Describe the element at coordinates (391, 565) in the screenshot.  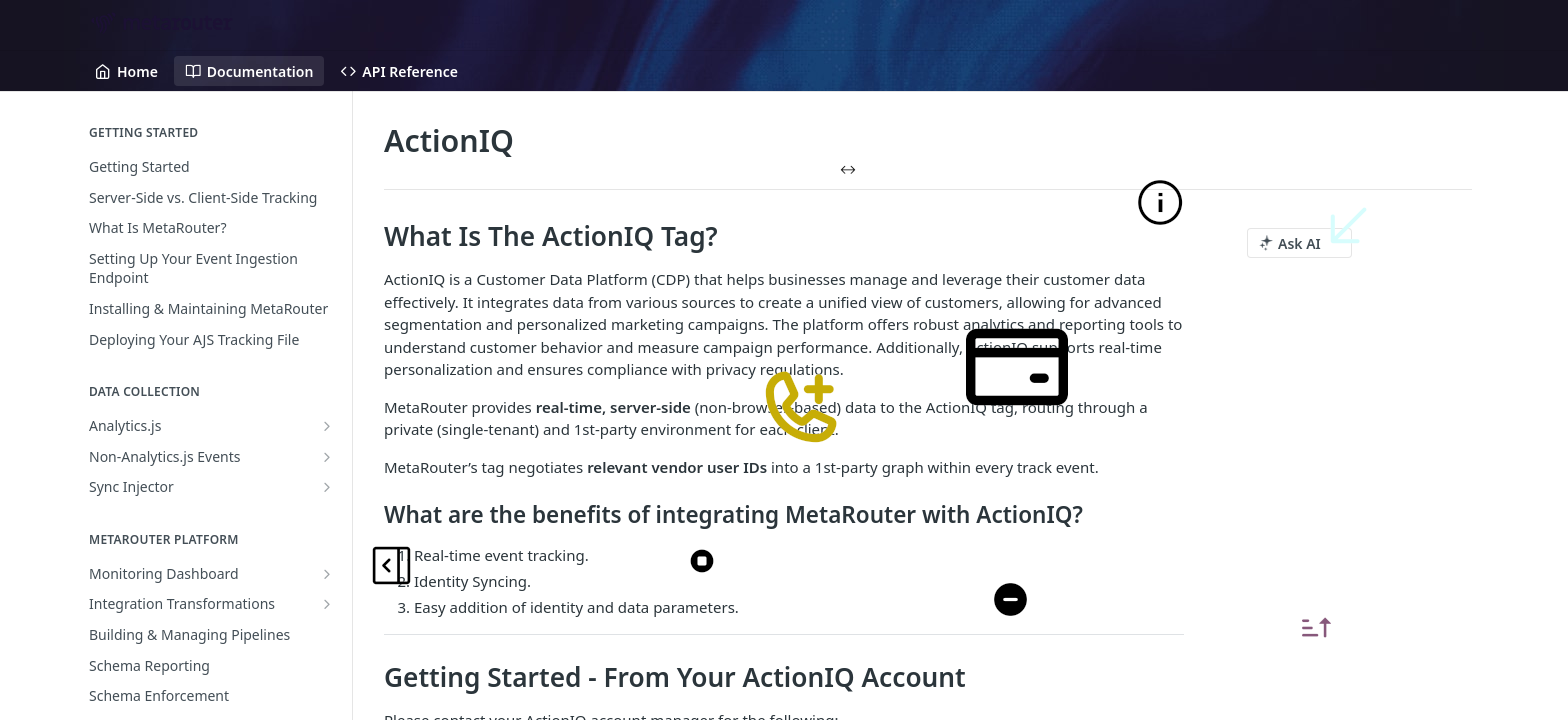
I see `expand the sidebar panel` at that location.